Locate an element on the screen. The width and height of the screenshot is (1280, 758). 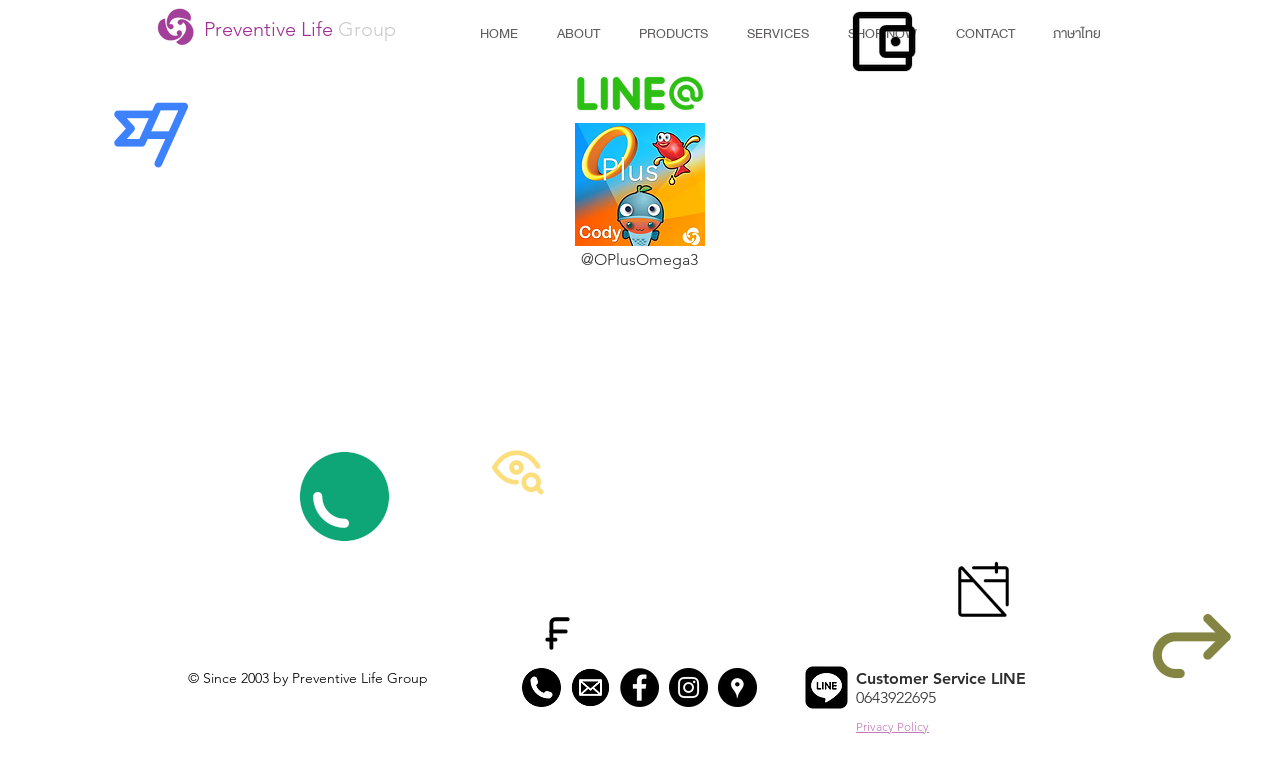
forward a message or email is located at coordinates (1194, 646).